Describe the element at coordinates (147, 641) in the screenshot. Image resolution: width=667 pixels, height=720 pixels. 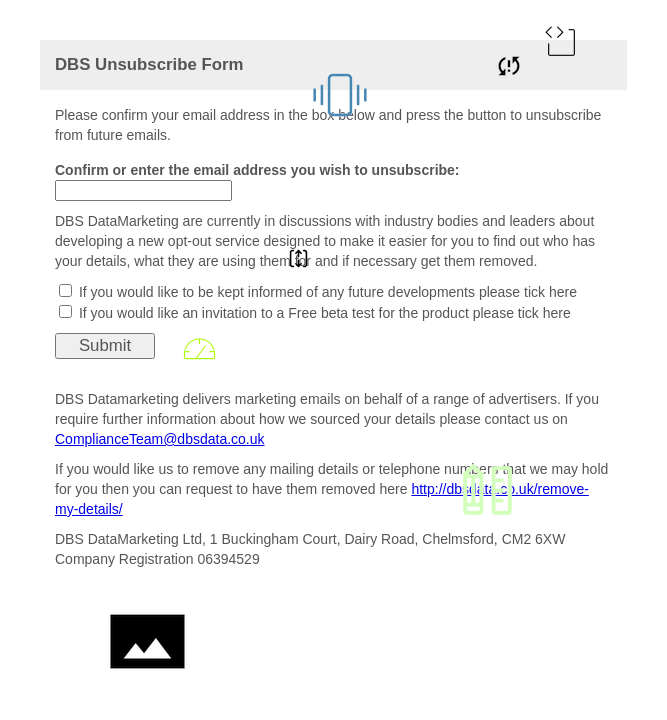
I see `view panorama or wide-angle photos` at that location.